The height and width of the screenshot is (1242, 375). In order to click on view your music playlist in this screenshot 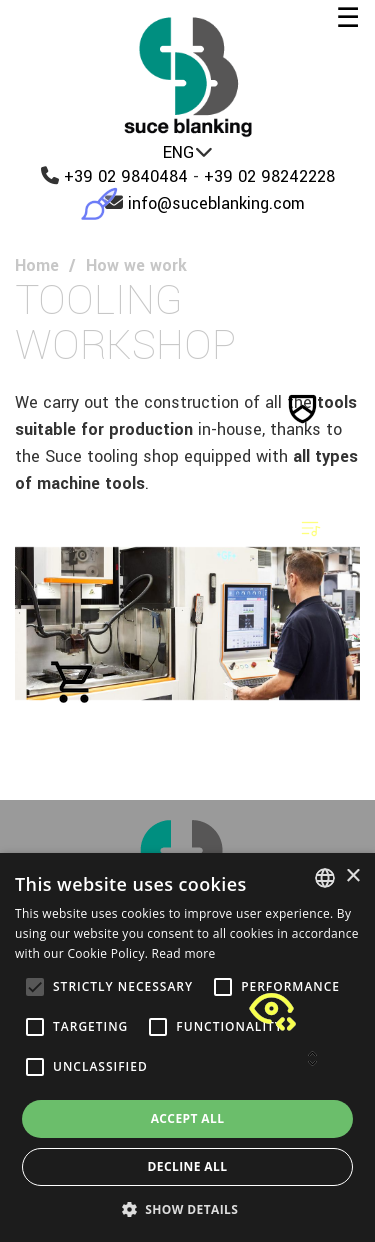, I will do `click(310, 528)`.